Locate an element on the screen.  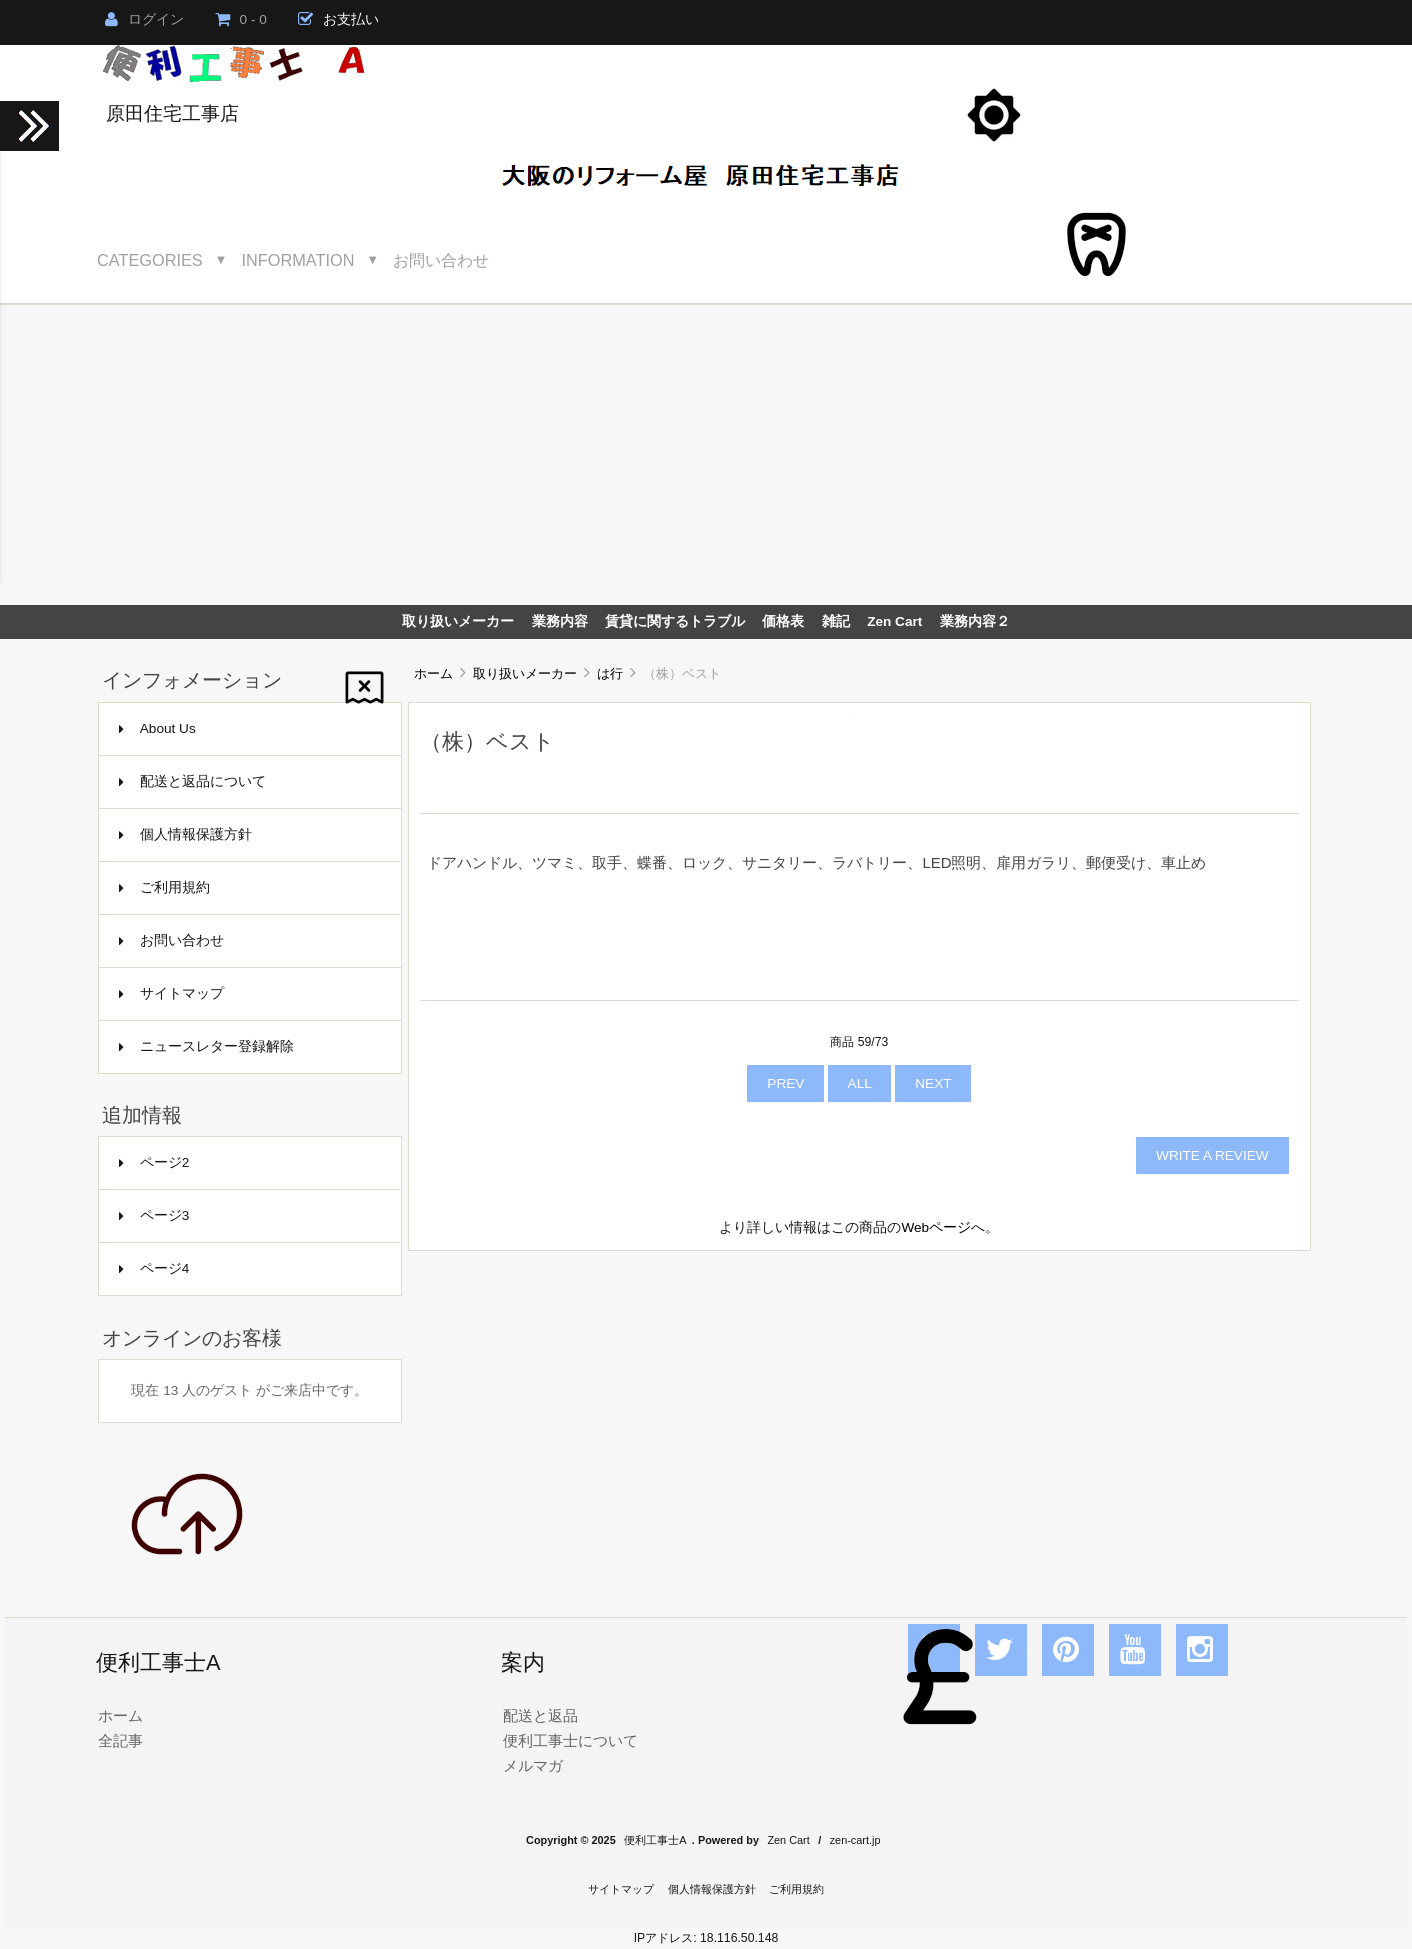
cancel or void a receipt is located at coordinates (364, 687).